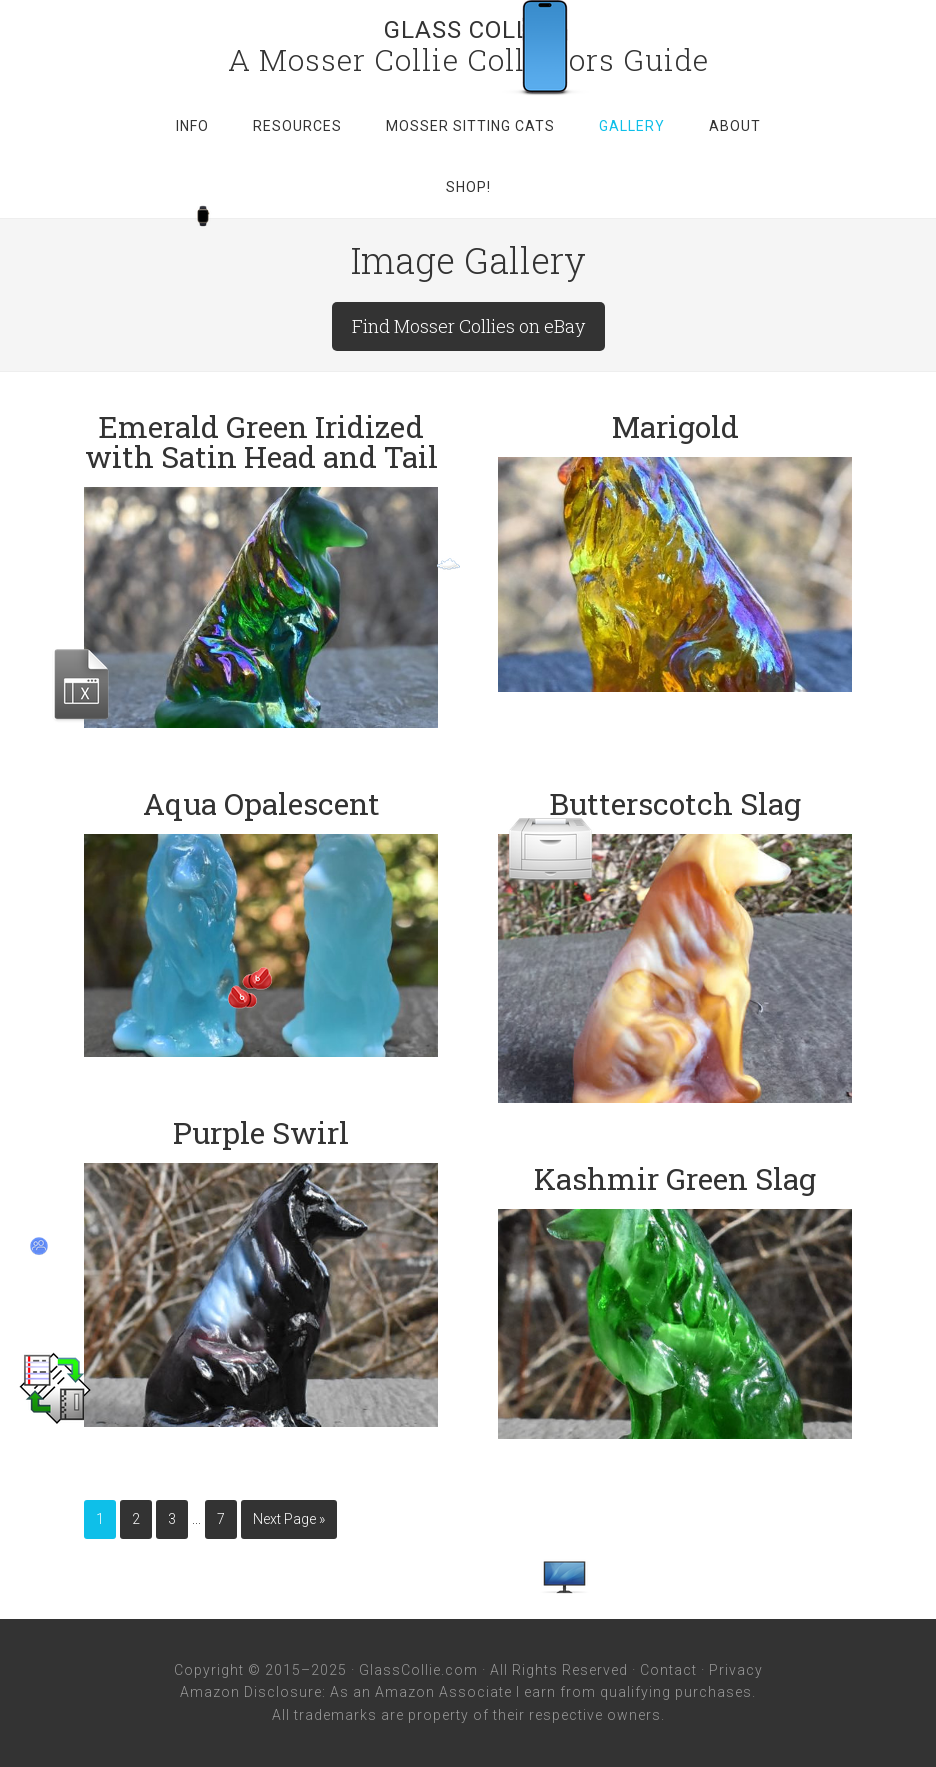 The width and height of the screenshot is (936, 1767). What do you see at coordinates (203, 216) in the screenshot?
I see `apple watch series 9 device icon` at bounding box center [203, 216].